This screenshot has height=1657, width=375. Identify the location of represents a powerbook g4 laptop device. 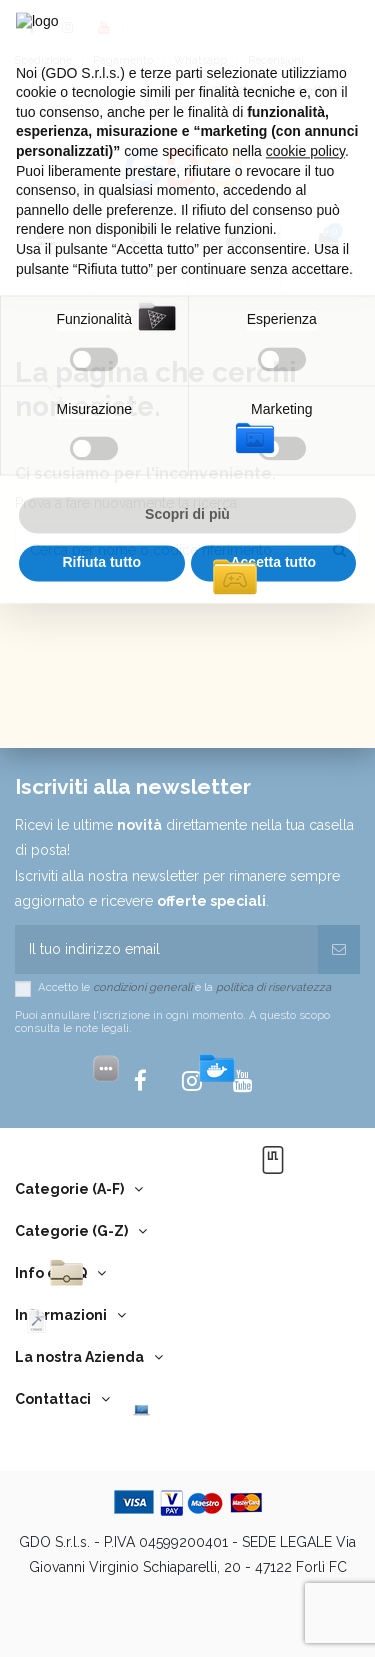
(141, 1409).